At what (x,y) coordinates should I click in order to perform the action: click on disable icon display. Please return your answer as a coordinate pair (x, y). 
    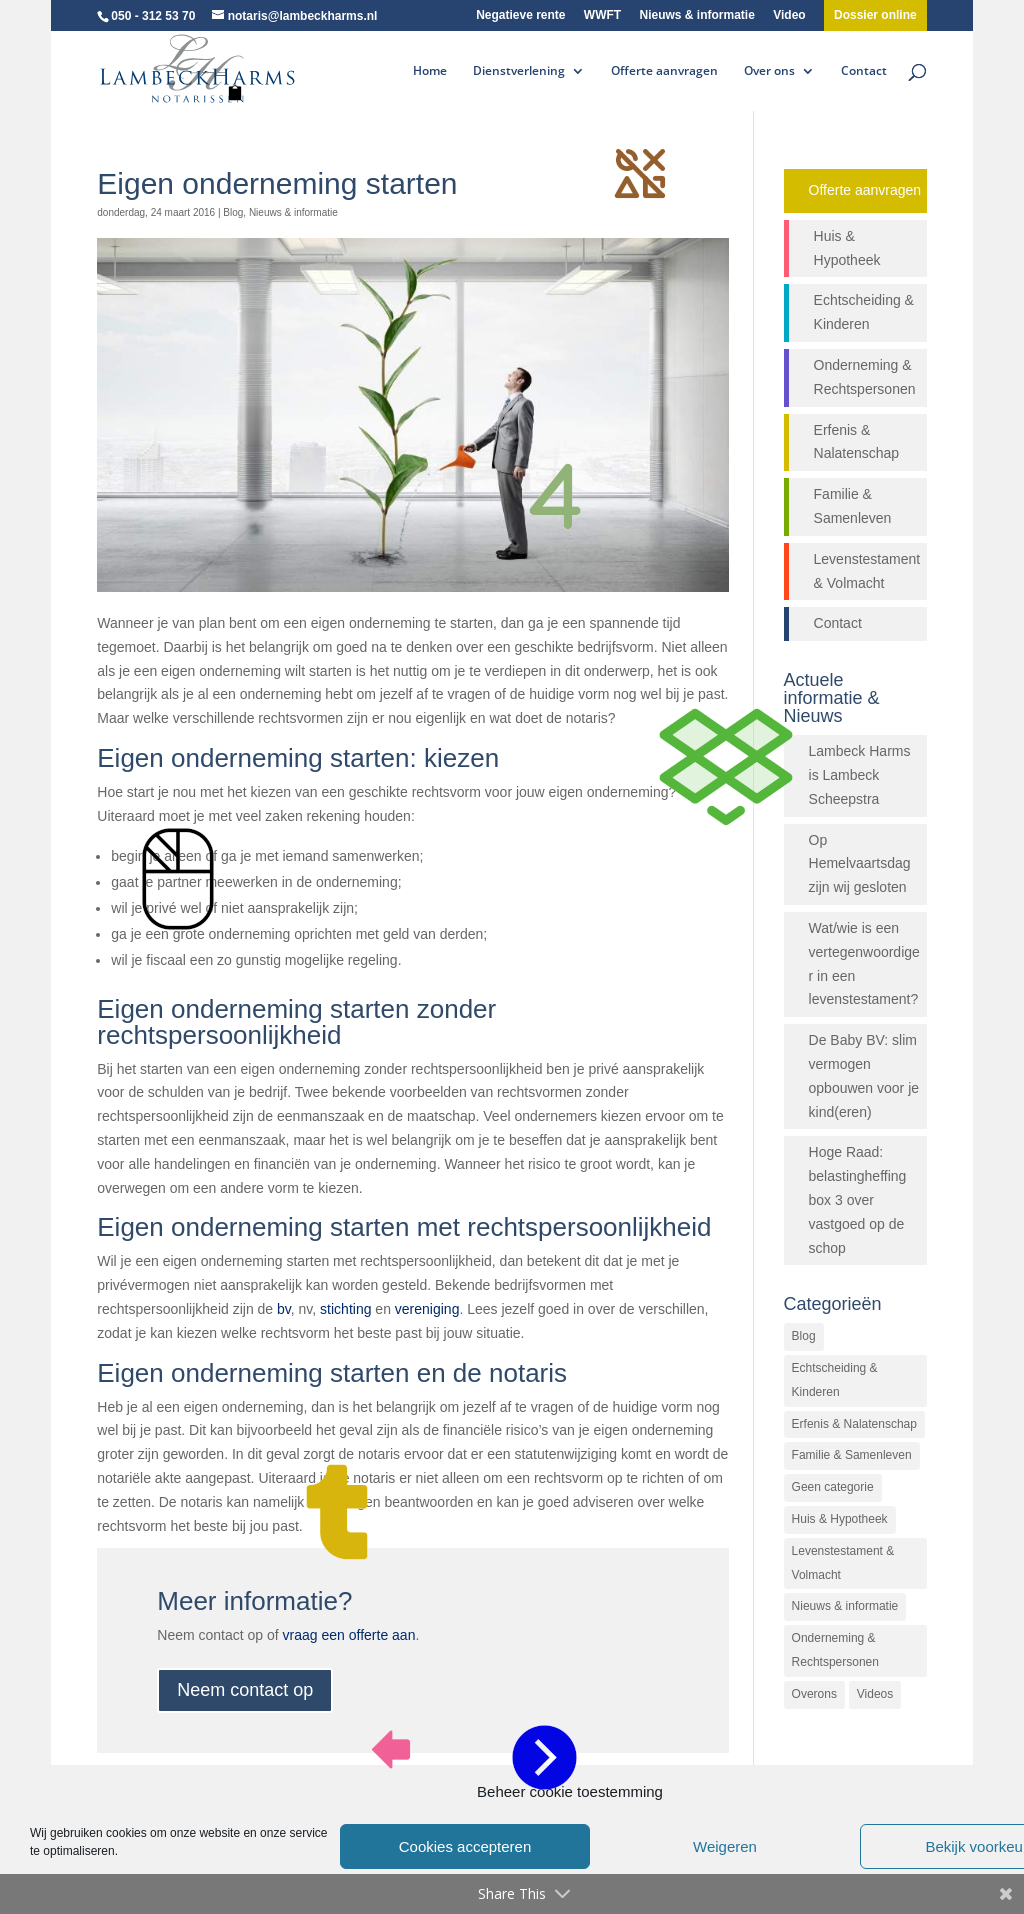
    Looking at the image, I should click on (640, 173).